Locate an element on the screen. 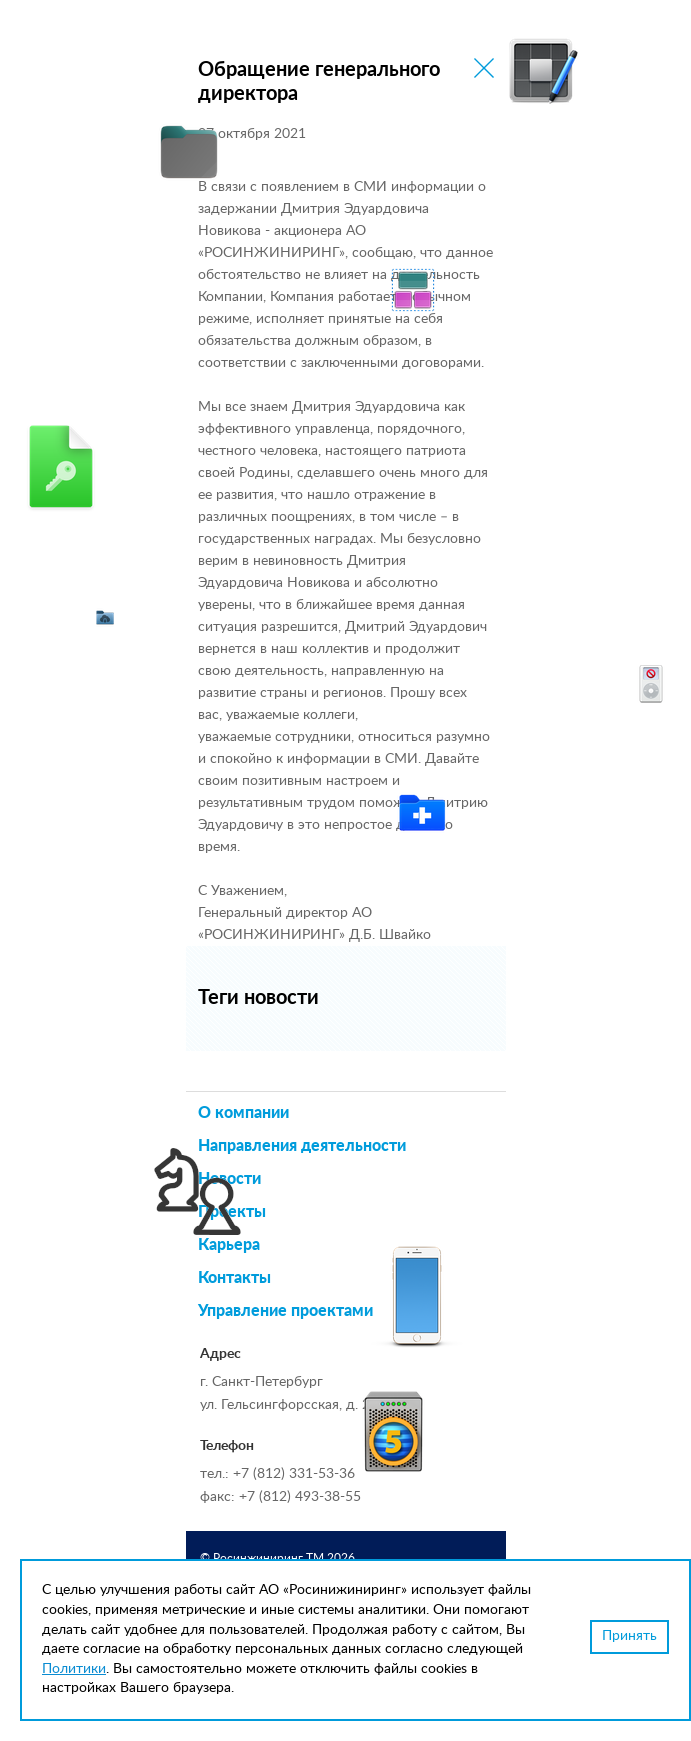  iPod device not connected or unavailable is located at coordinates (651, 684).